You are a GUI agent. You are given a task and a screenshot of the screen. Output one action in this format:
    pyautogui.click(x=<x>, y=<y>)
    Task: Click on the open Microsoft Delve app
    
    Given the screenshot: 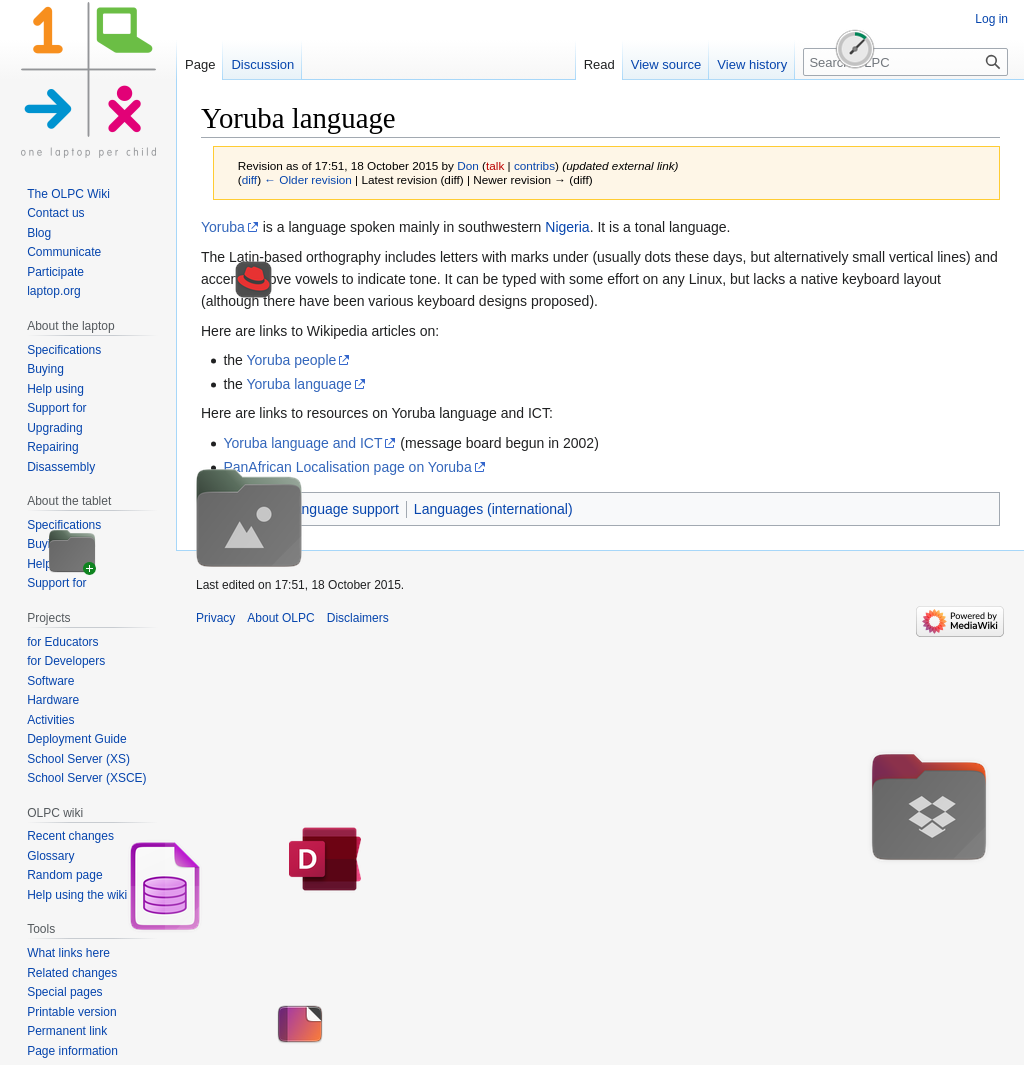 What is the action you would take?
    pyautogui.click(x=325, y=859)
    